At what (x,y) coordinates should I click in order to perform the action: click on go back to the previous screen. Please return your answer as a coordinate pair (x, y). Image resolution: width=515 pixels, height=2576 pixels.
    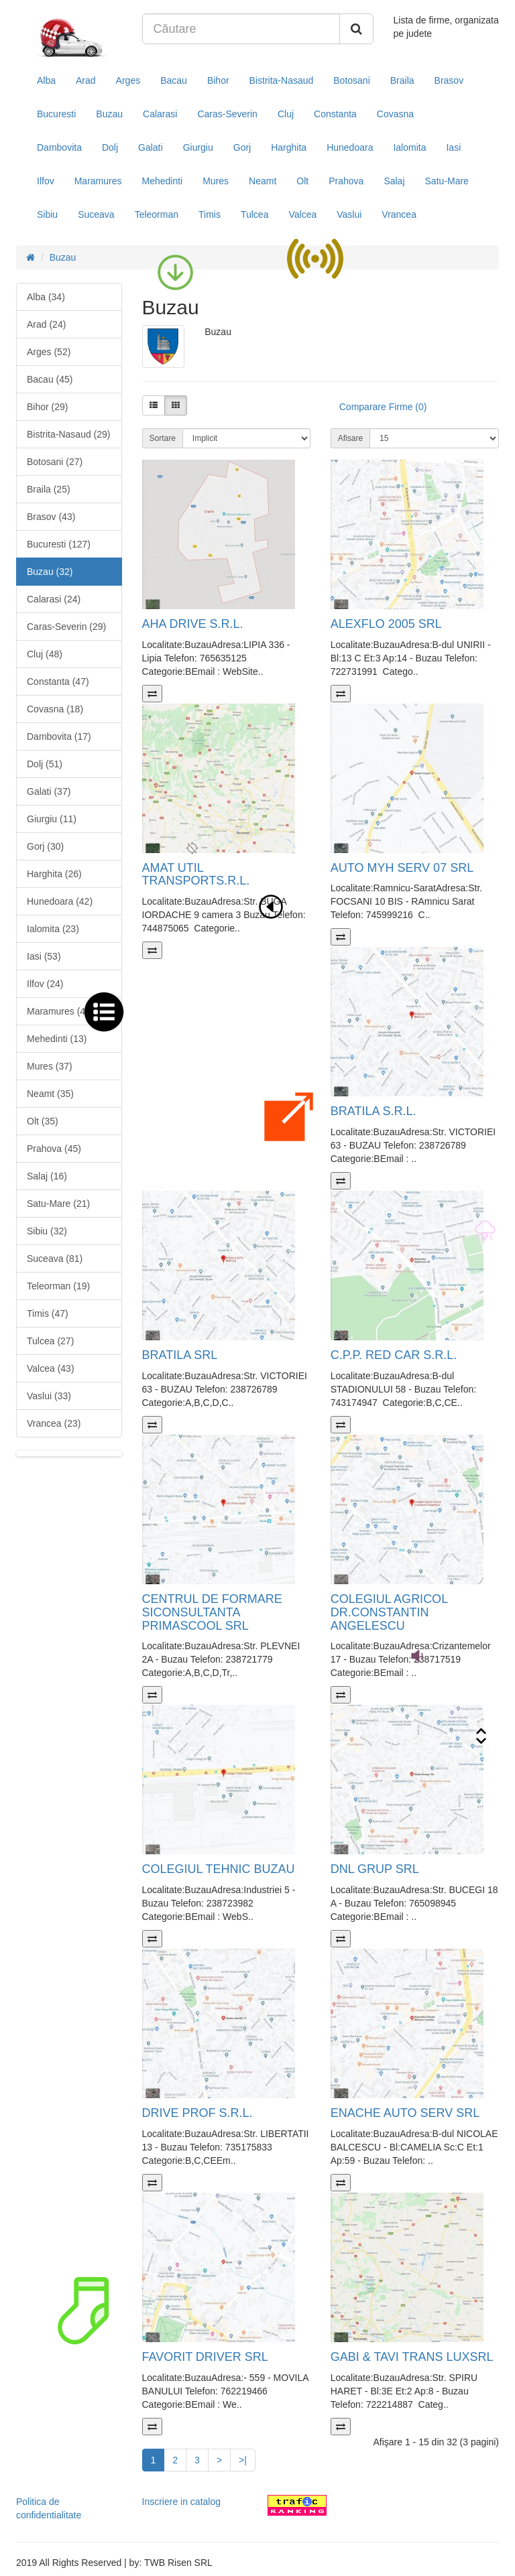
    Looking at the image, I should click on (271, 907).